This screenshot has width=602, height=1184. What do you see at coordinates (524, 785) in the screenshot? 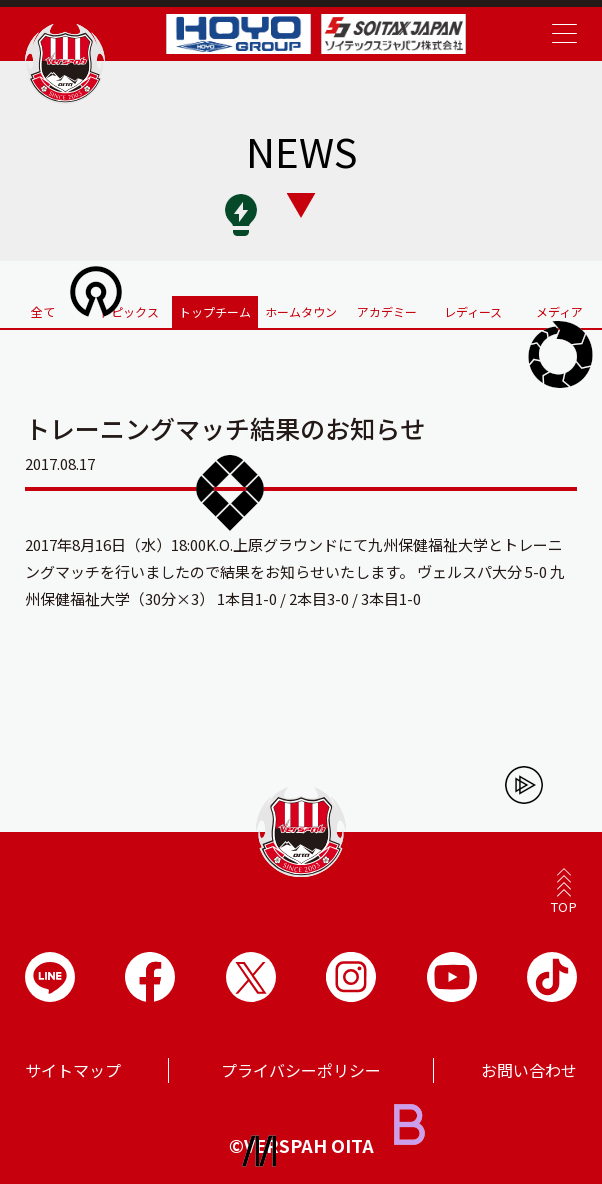
I see `open Pluralsight learning platform` at bounding box center [524, 785].